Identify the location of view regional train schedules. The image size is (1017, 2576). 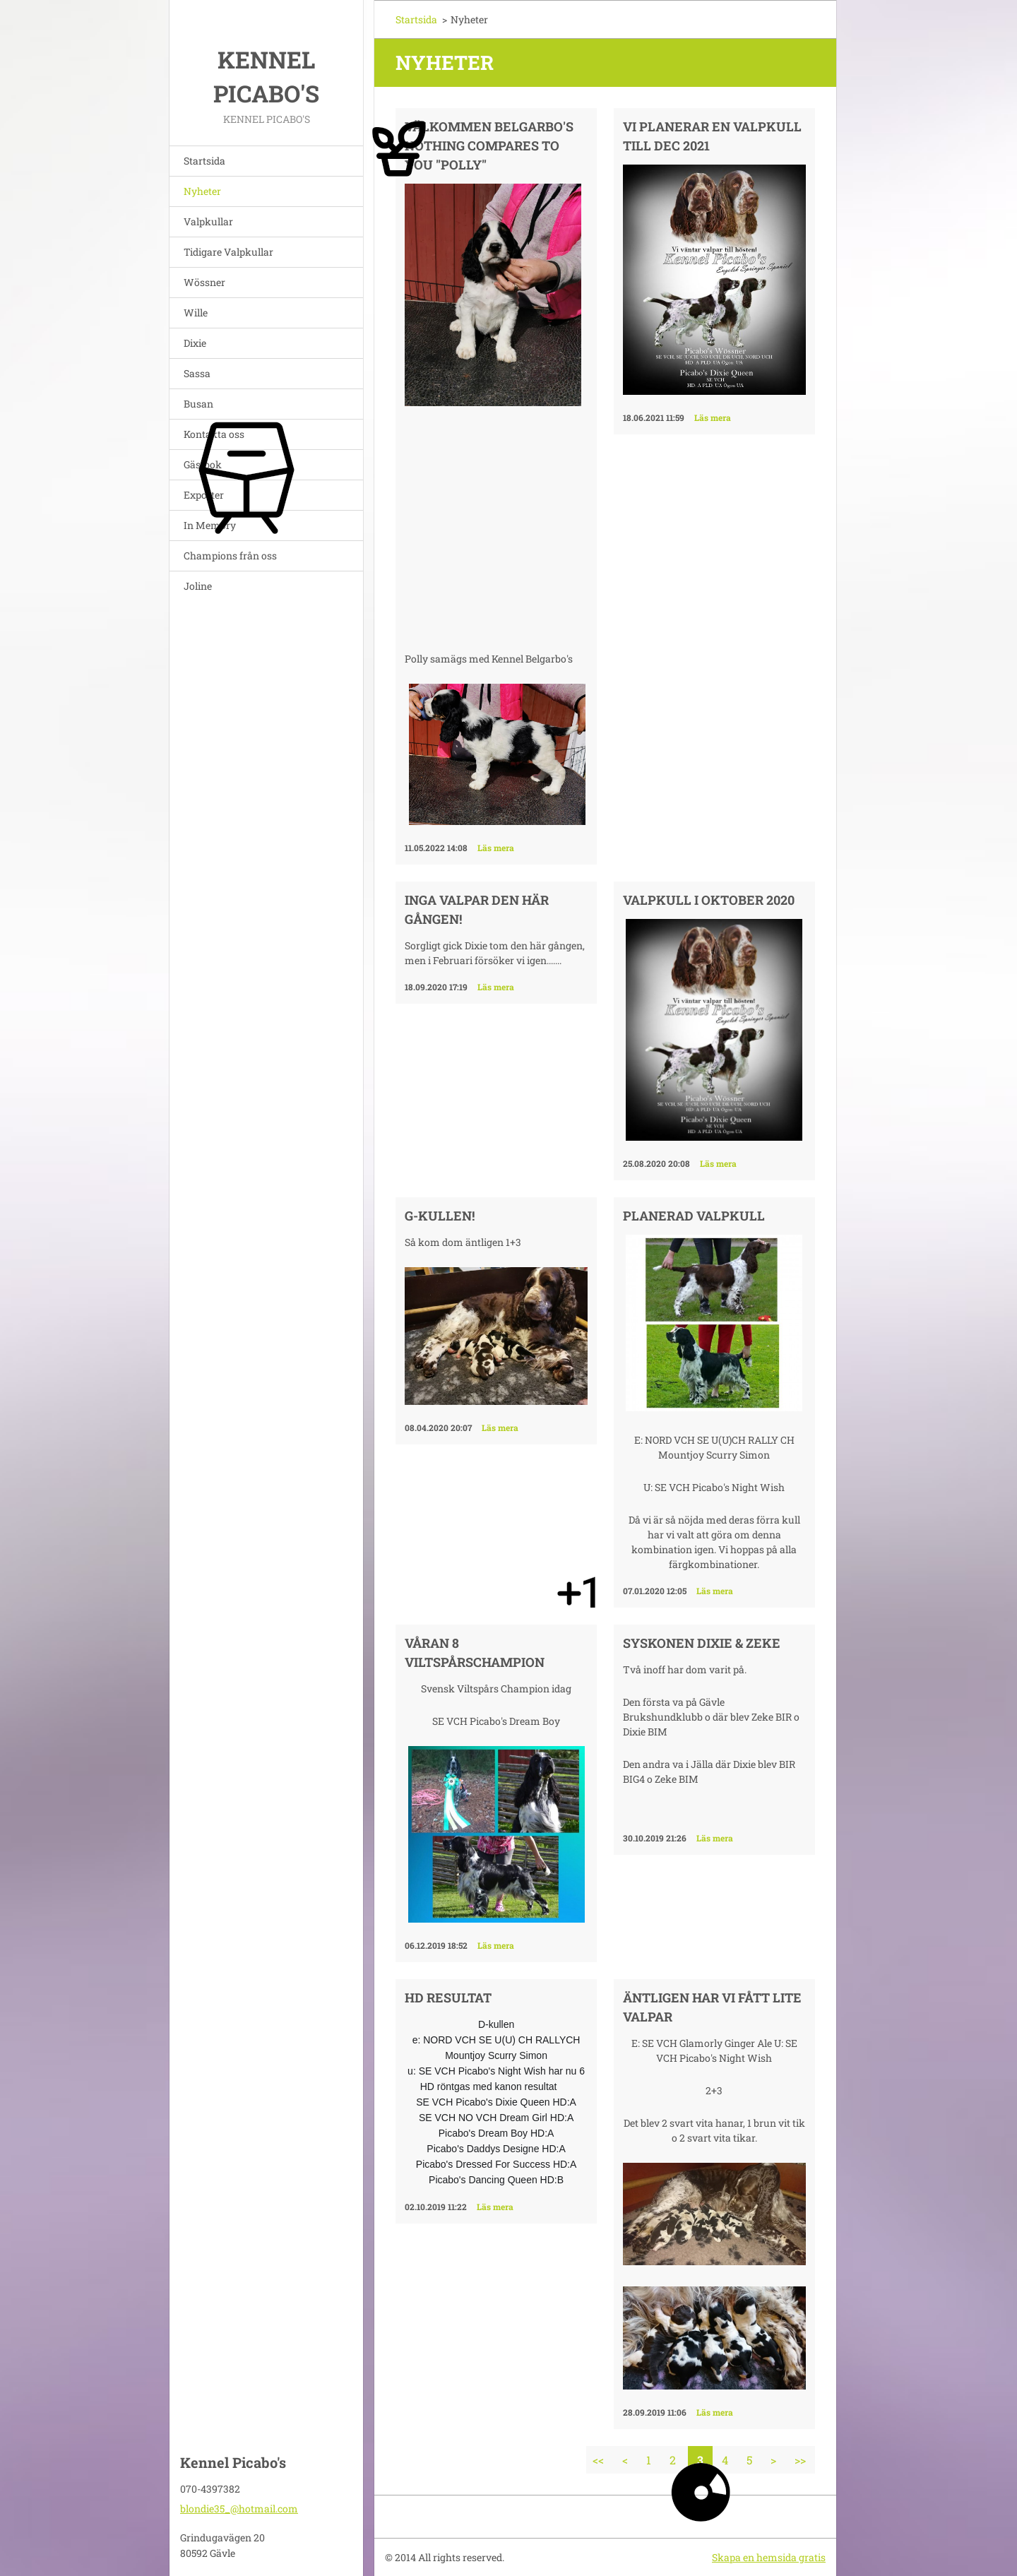
(246, 474).